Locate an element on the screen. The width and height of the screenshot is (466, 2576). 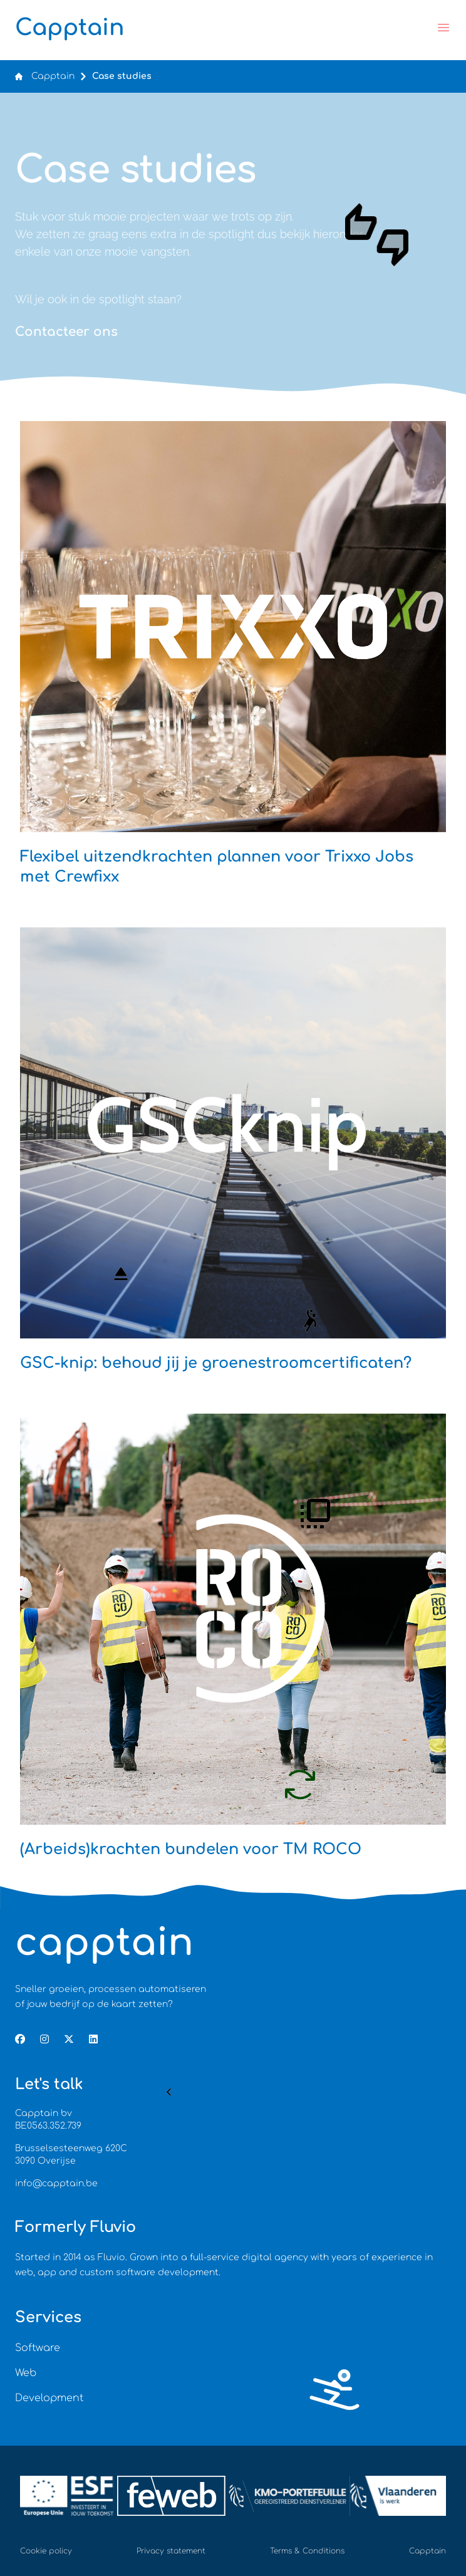
access handball sports content is located at coordinates (310, 1320).